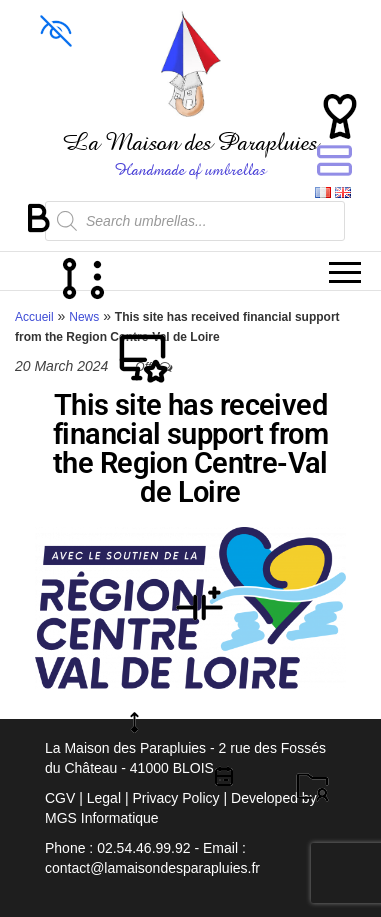  I want to click on create a draft pull request, so click(83, 278).